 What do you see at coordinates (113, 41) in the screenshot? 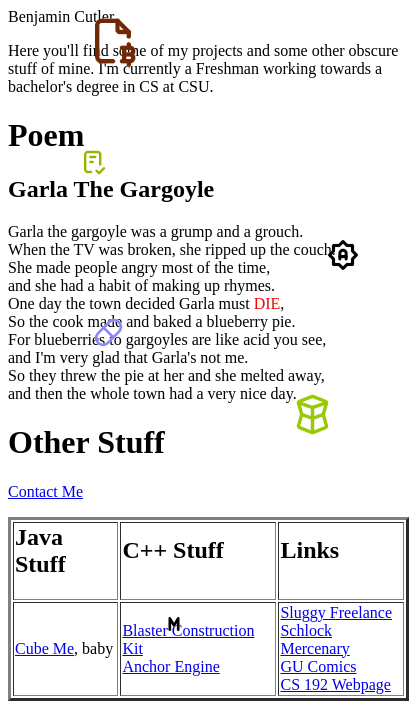
I see `view bitcoin-related document` at bounding box center [113, 41].